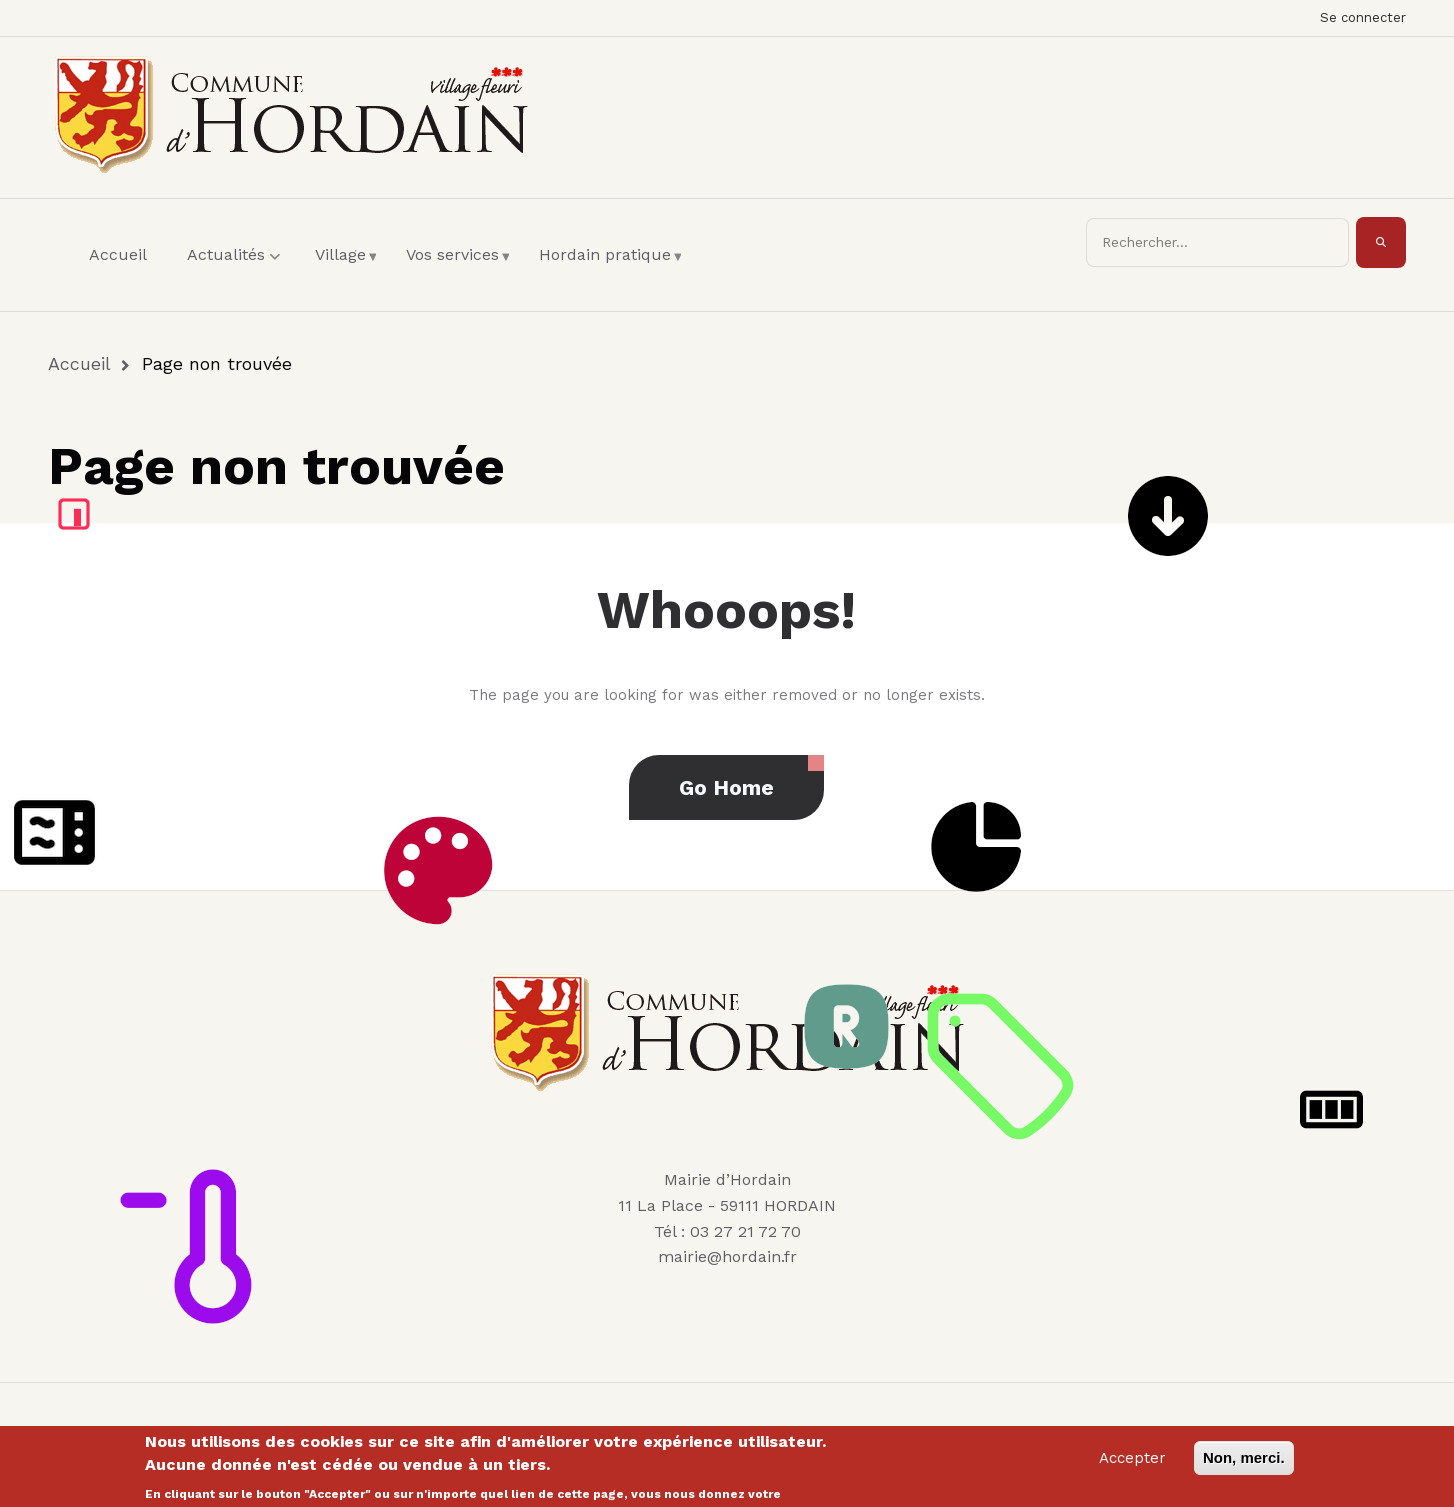 The image size is (1454, 1507). What do you see at coordinates (197, 1246) in the screenshot?
I see `decrease temperature setting` at bounding box center [197, 1246].